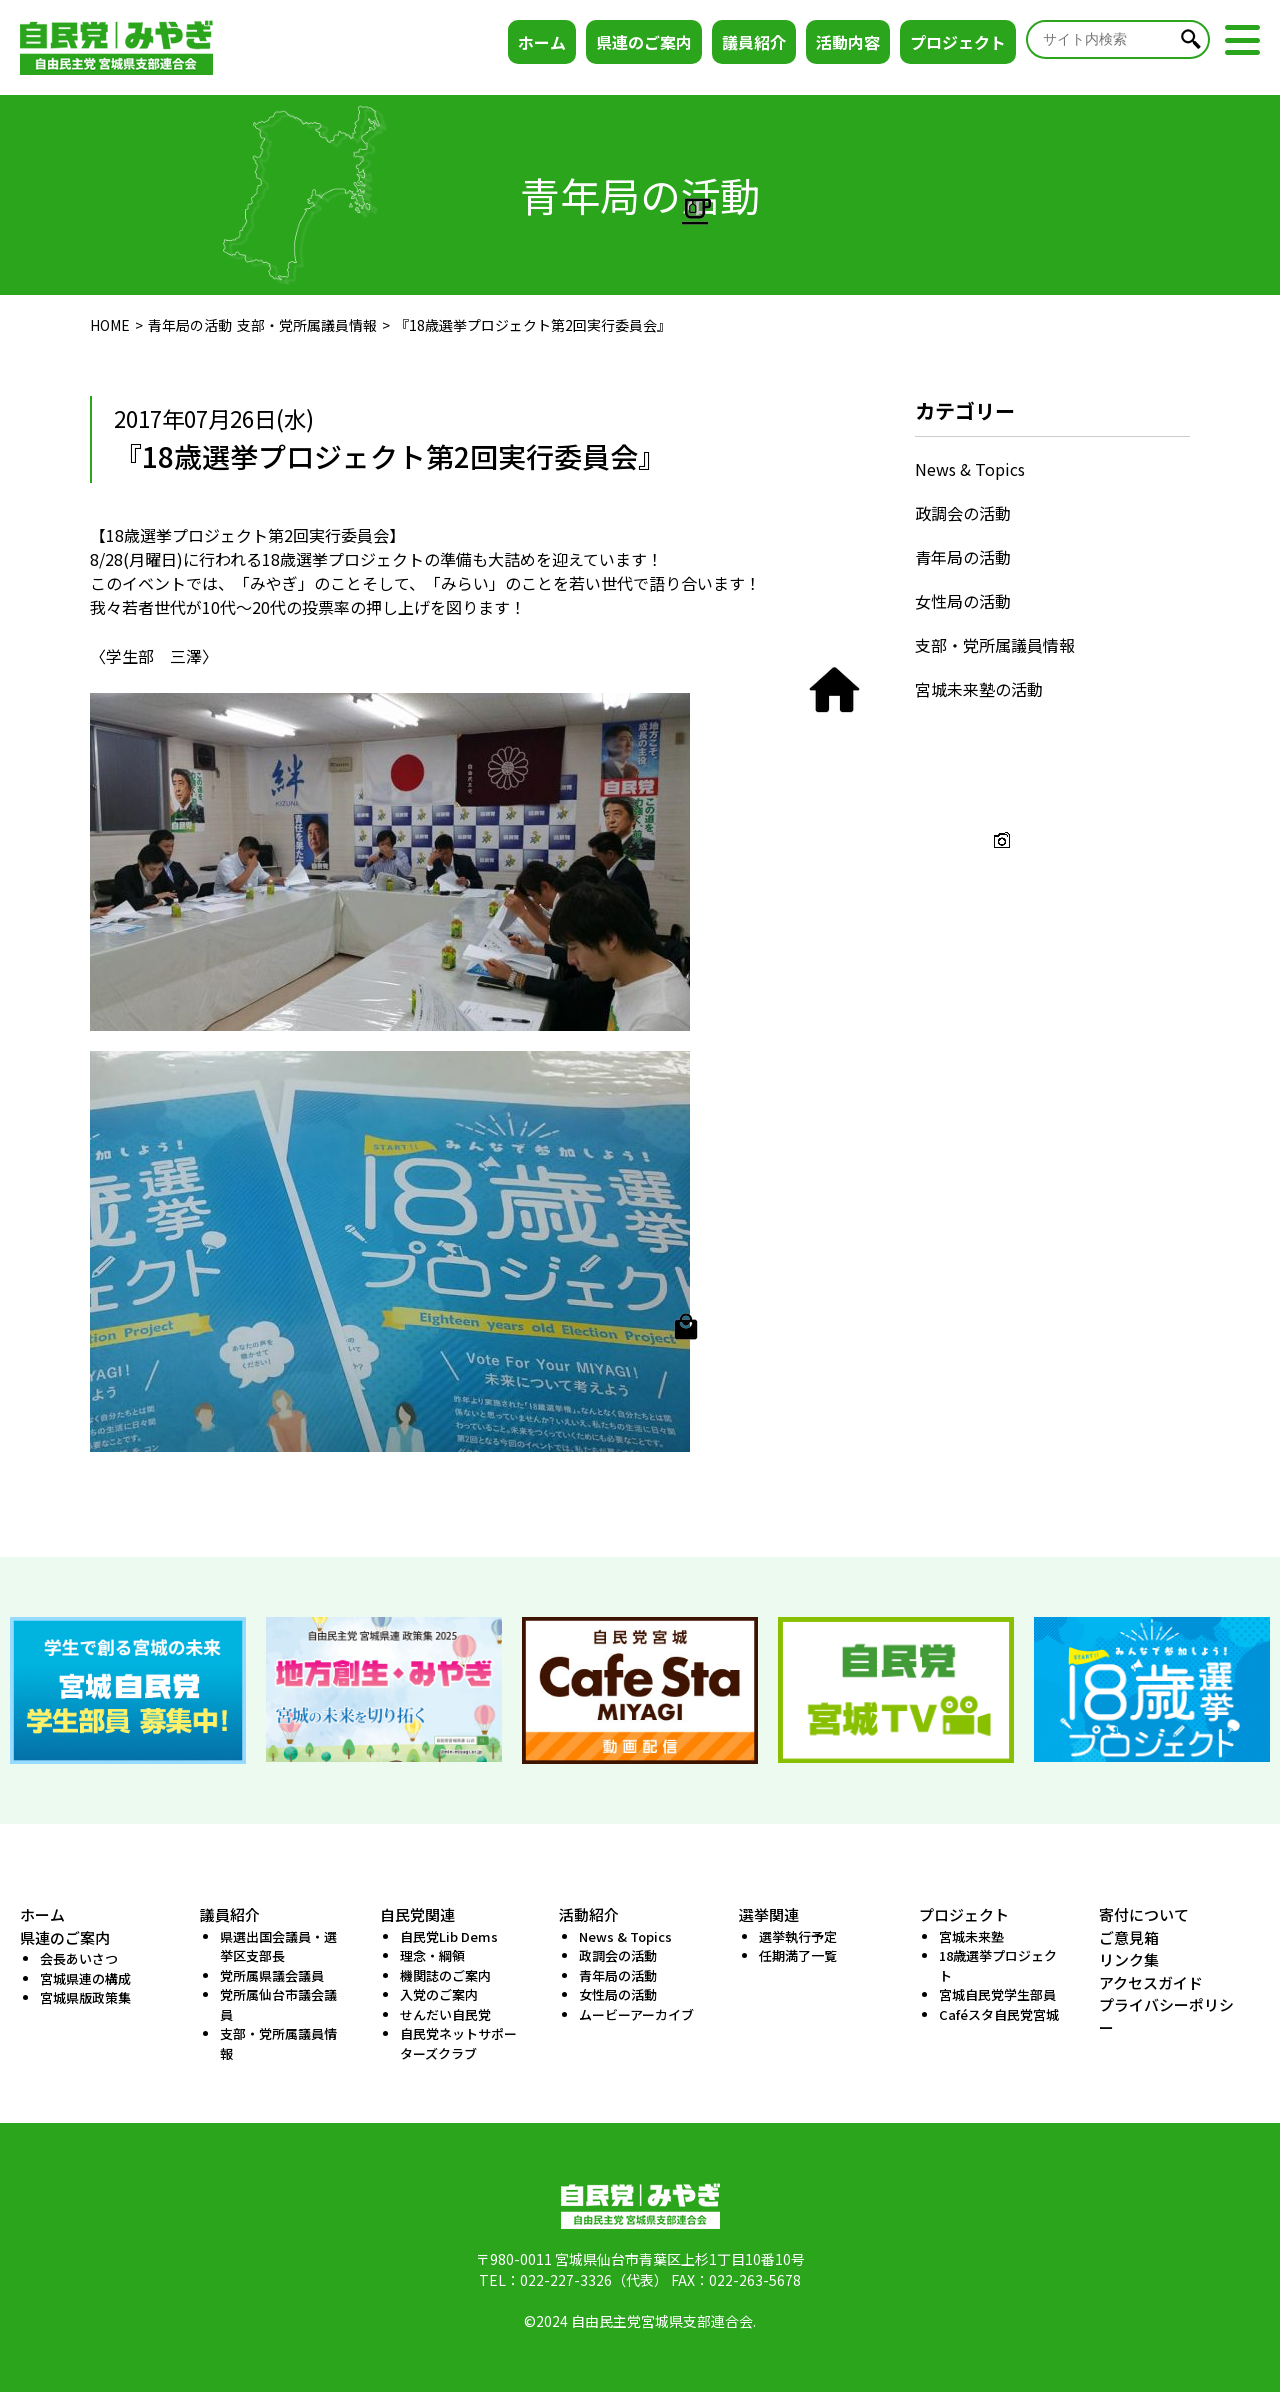 Image resolution: width=1280 pixels, height=2392 pixels. What do you see at coordinates (696, 211) in the screenshot?
I see `access food and beverage emoji category` at bounding box center [696, 211].